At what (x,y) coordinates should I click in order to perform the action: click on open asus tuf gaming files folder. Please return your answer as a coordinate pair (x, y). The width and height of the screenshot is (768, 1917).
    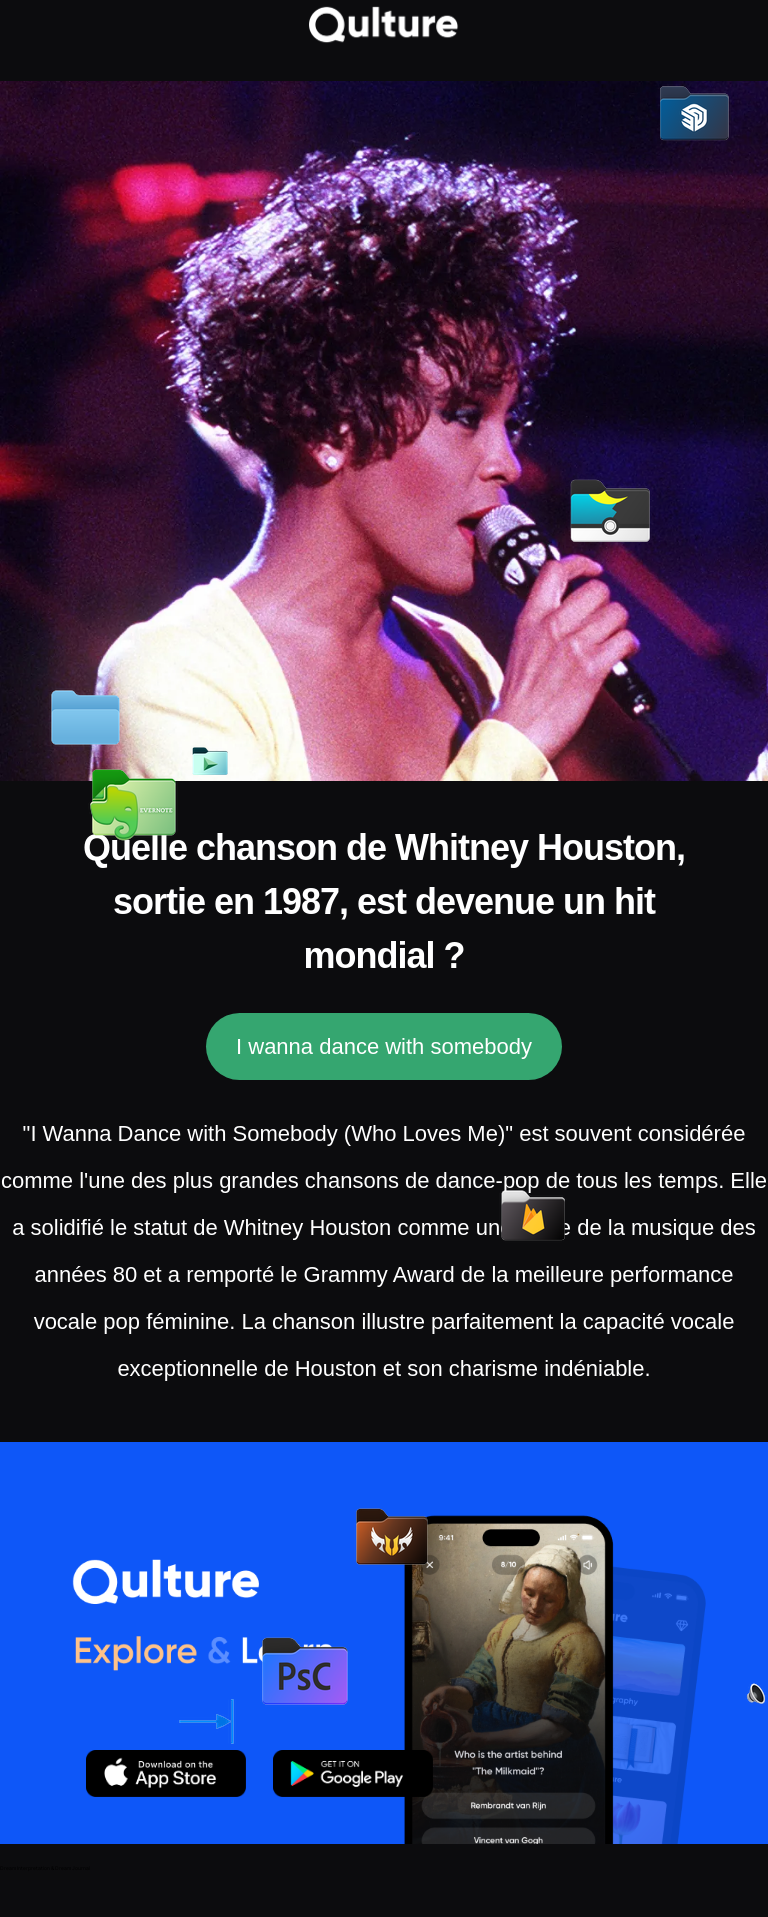
    Looking at the image, I should click on (391, 1538).